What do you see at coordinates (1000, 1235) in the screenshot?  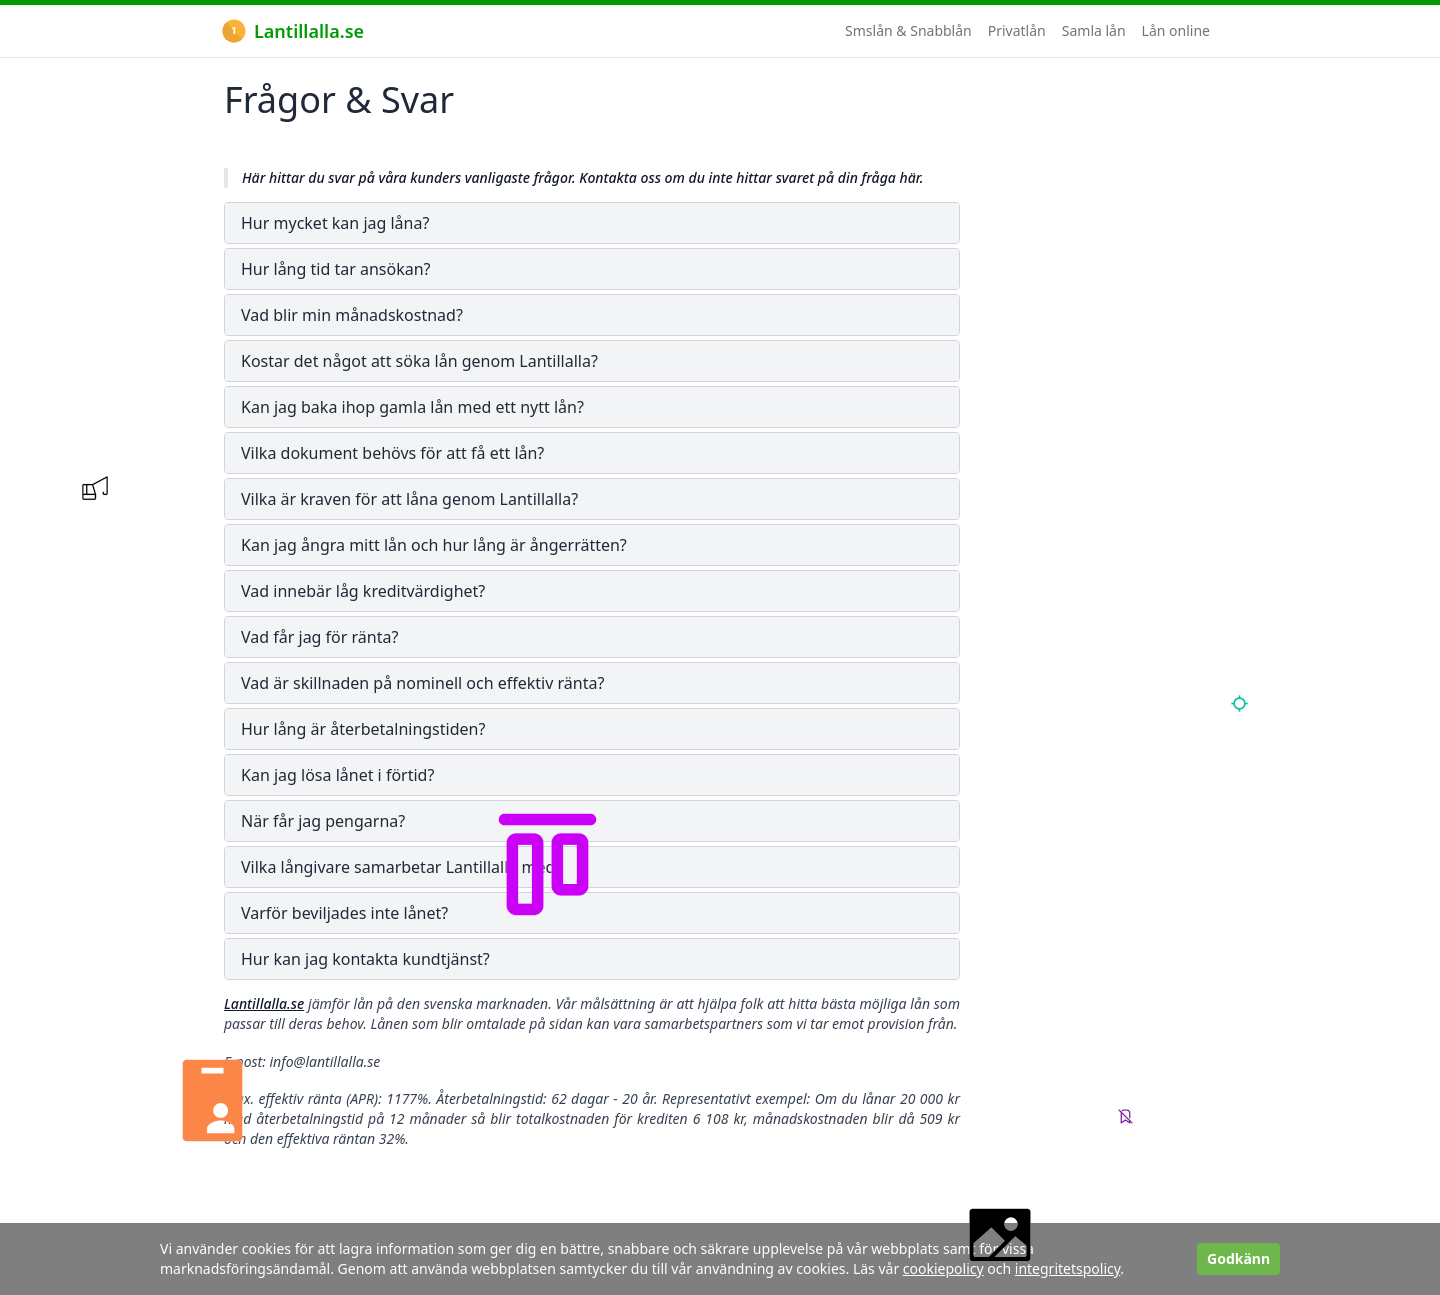 I see `view image or photo` at bounding box center [1000, 1235].